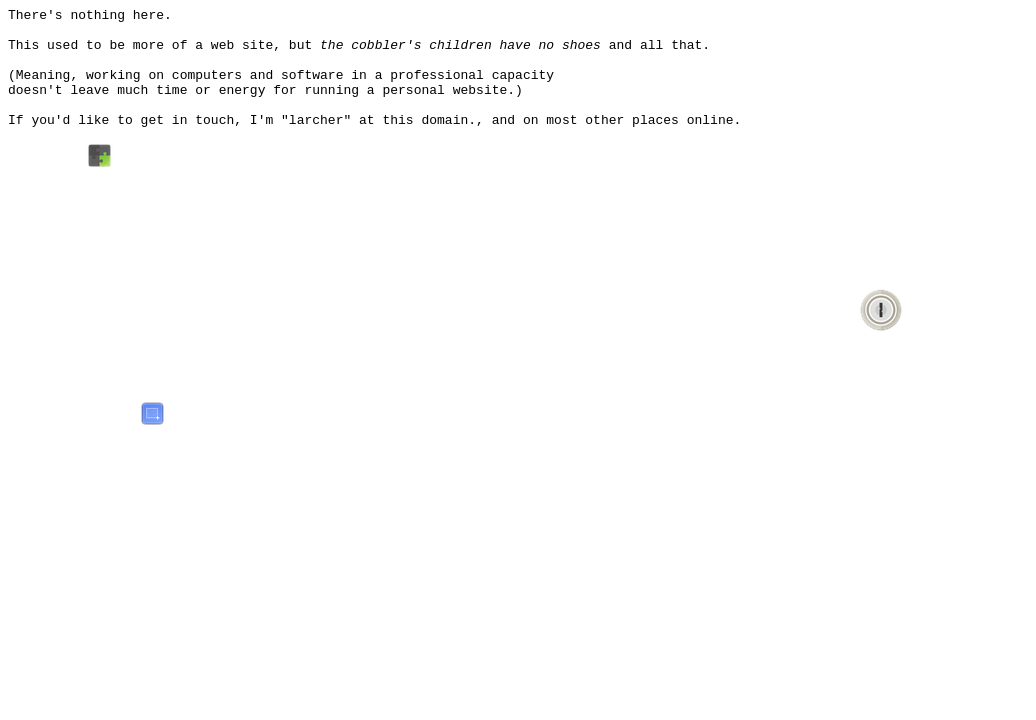 The width and height of the screenshot is (1036, 720). I want to click on open passwords and keys manager, so click(881, 310).